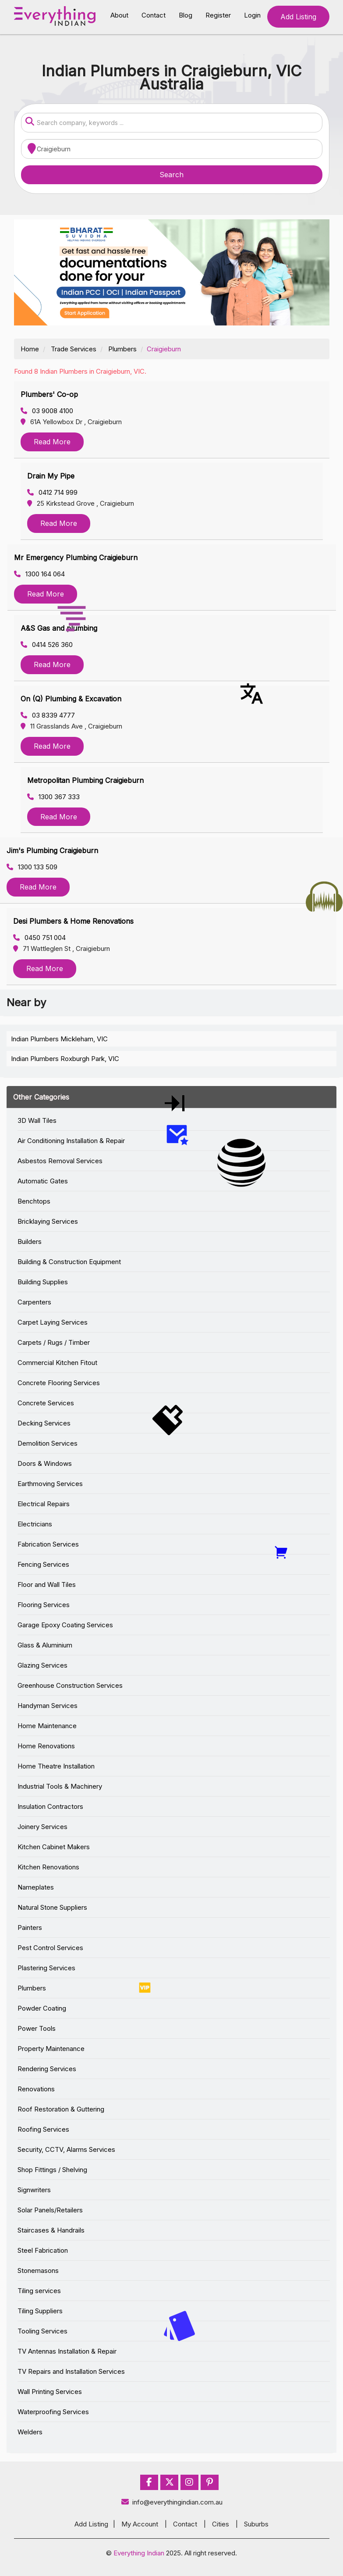  What do you see at coordinates (324, 897) in the screenshot?
I see `open audacity audio editor` at bounding box center [324, 897].